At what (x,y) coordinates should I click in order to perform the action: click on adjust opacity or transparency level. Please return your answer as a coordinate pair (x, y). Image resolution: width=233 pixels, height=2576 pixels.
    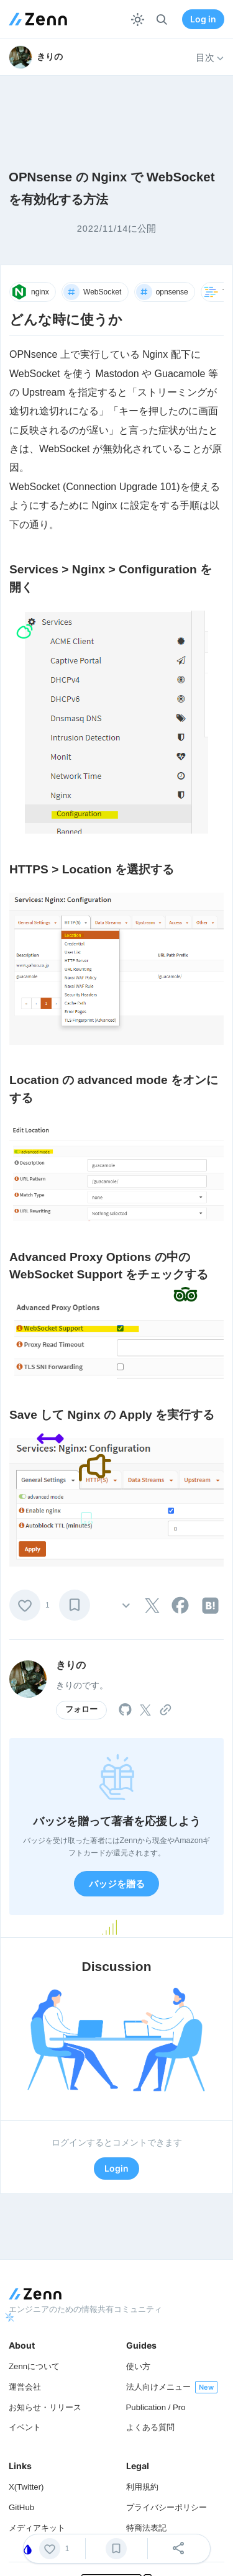
    Looking at the image, I should click on (27, 2549).